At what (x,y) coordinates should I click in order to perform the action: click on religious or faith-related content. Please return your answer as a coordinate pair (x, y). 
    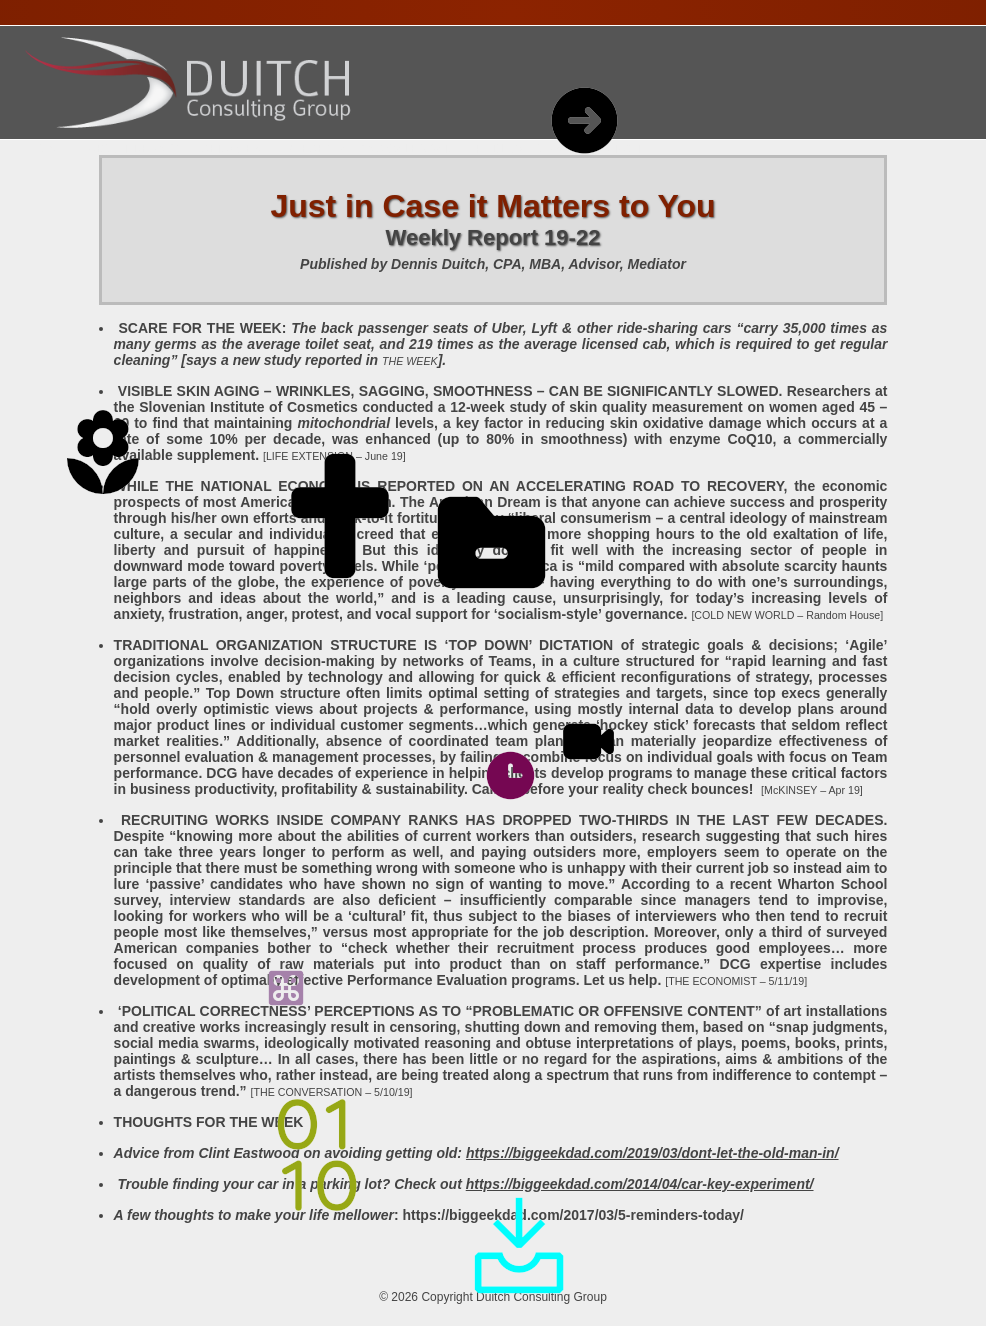
    Looking at the image, I should click on (340, 516).